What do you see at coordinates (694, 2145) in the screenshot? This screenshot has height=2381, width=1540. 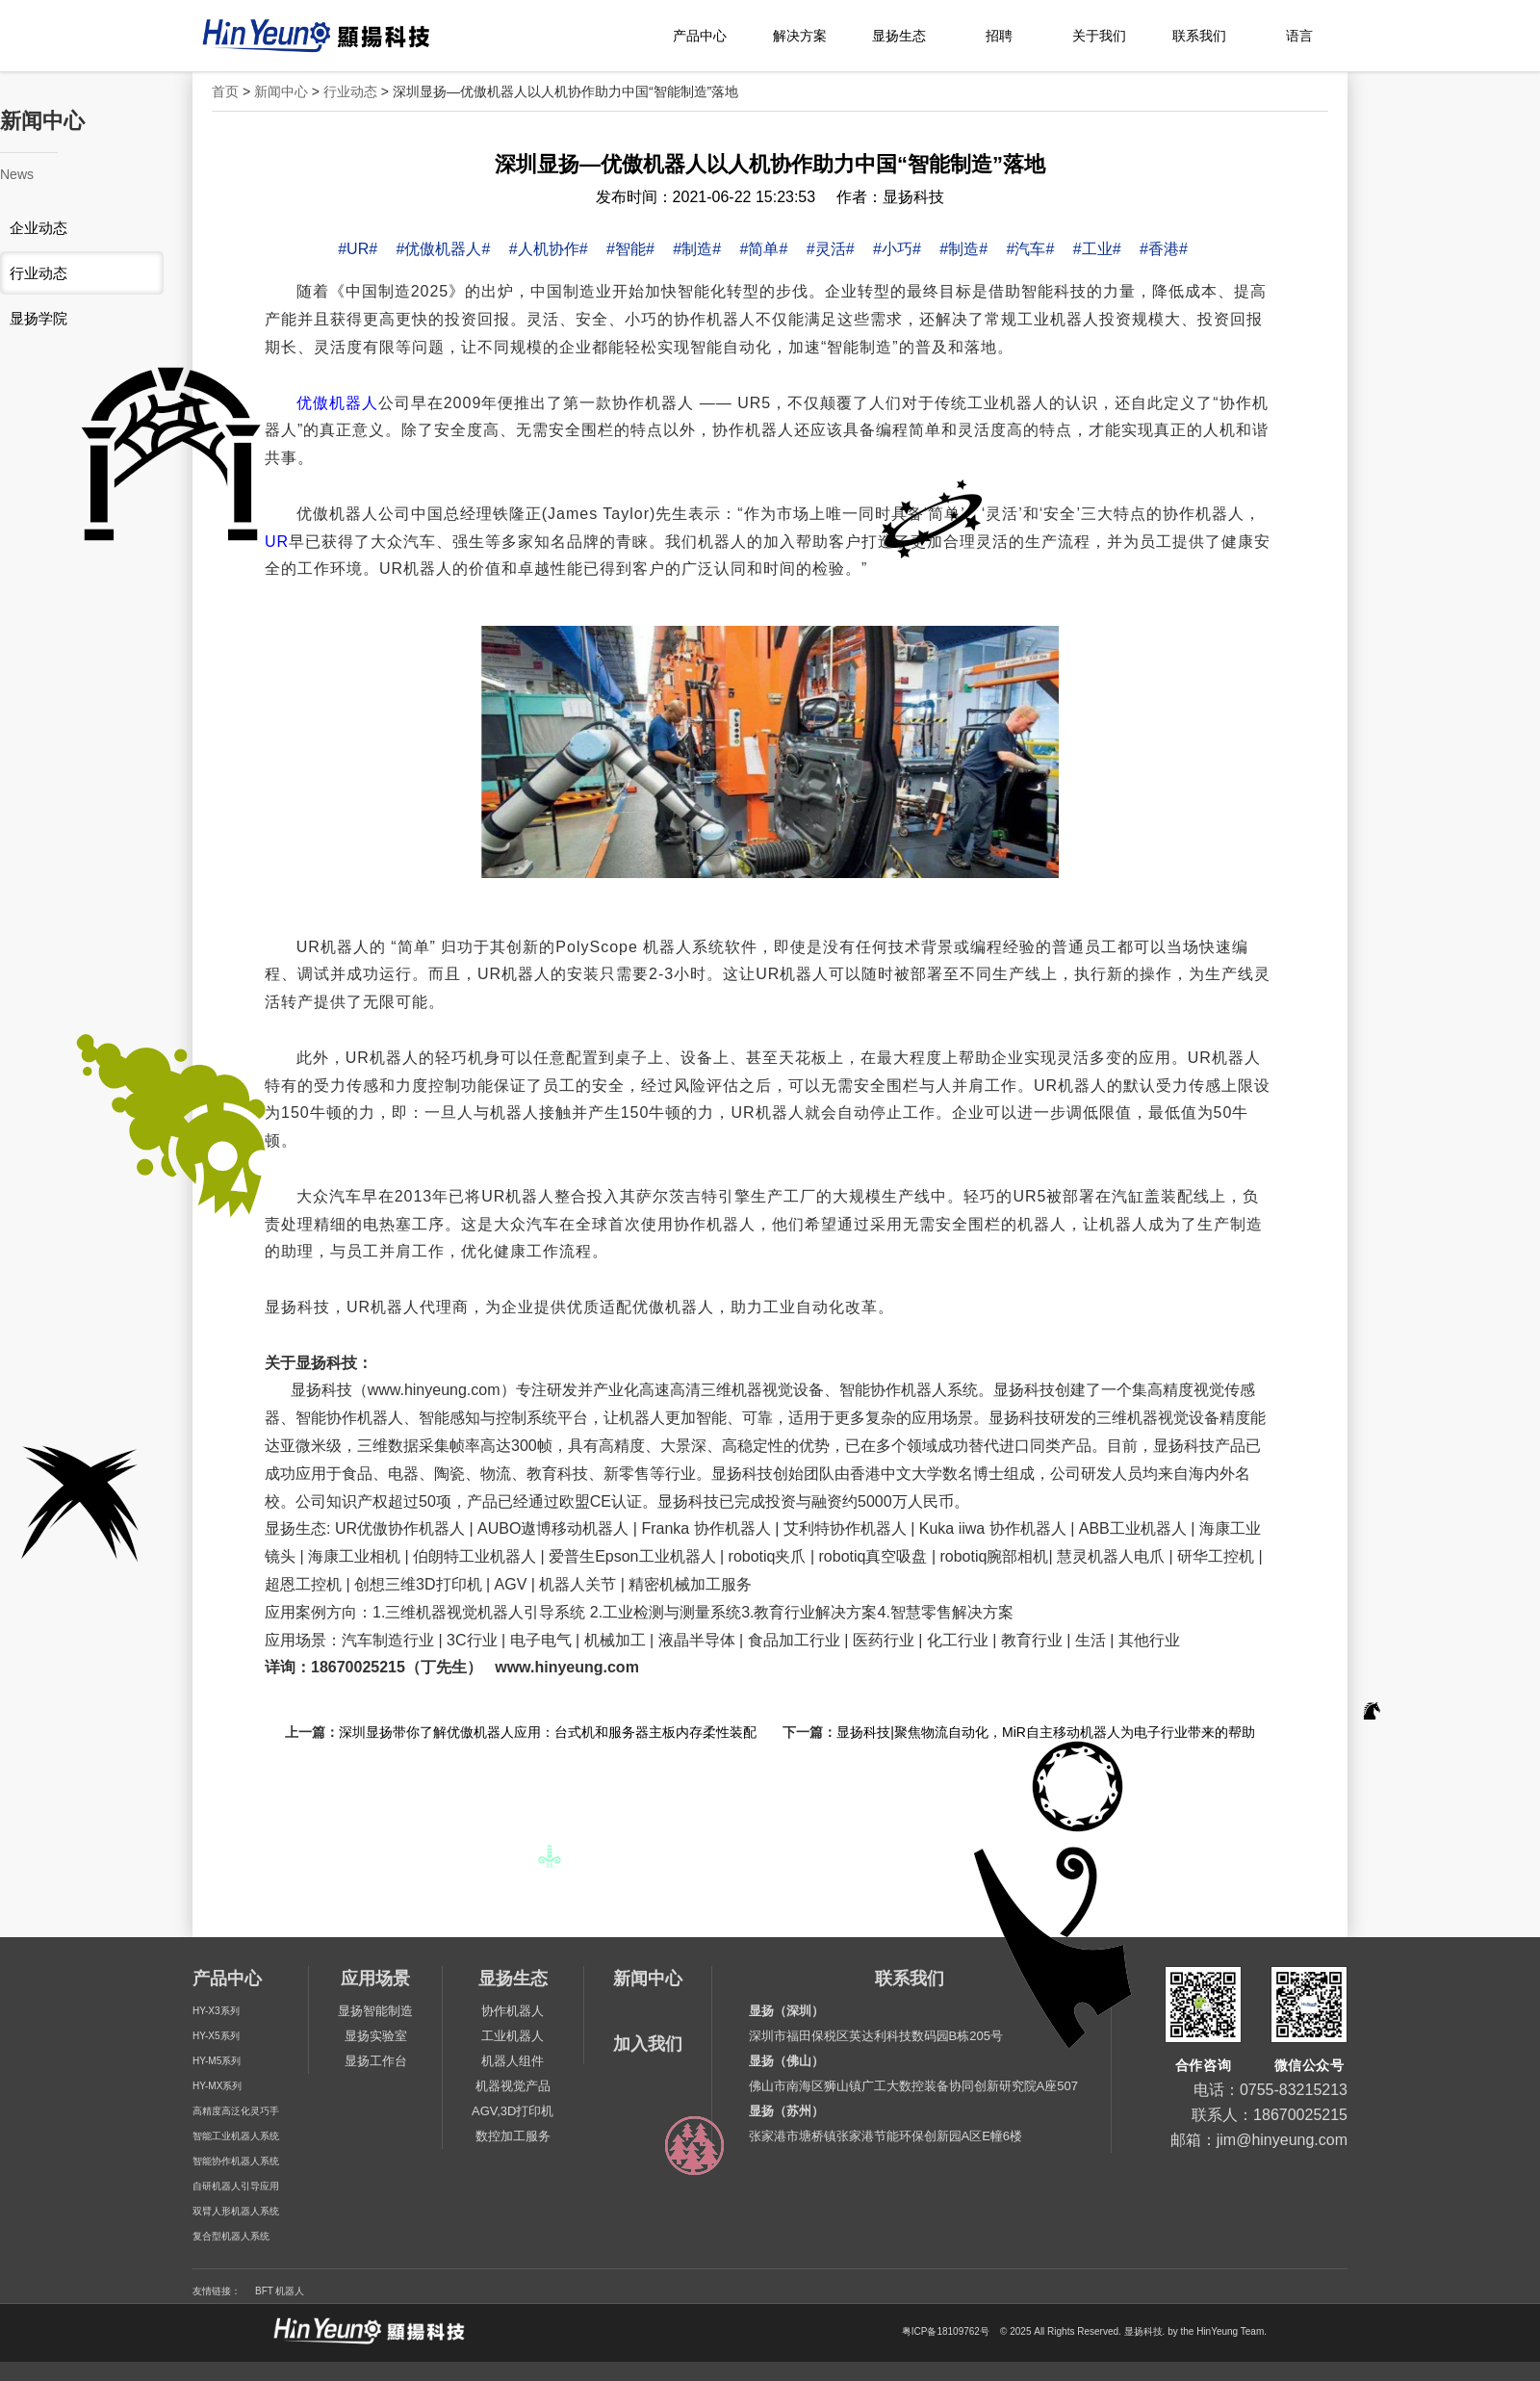 I see `explore forest or nature areas in-game` at bounding box center [694, 2145].